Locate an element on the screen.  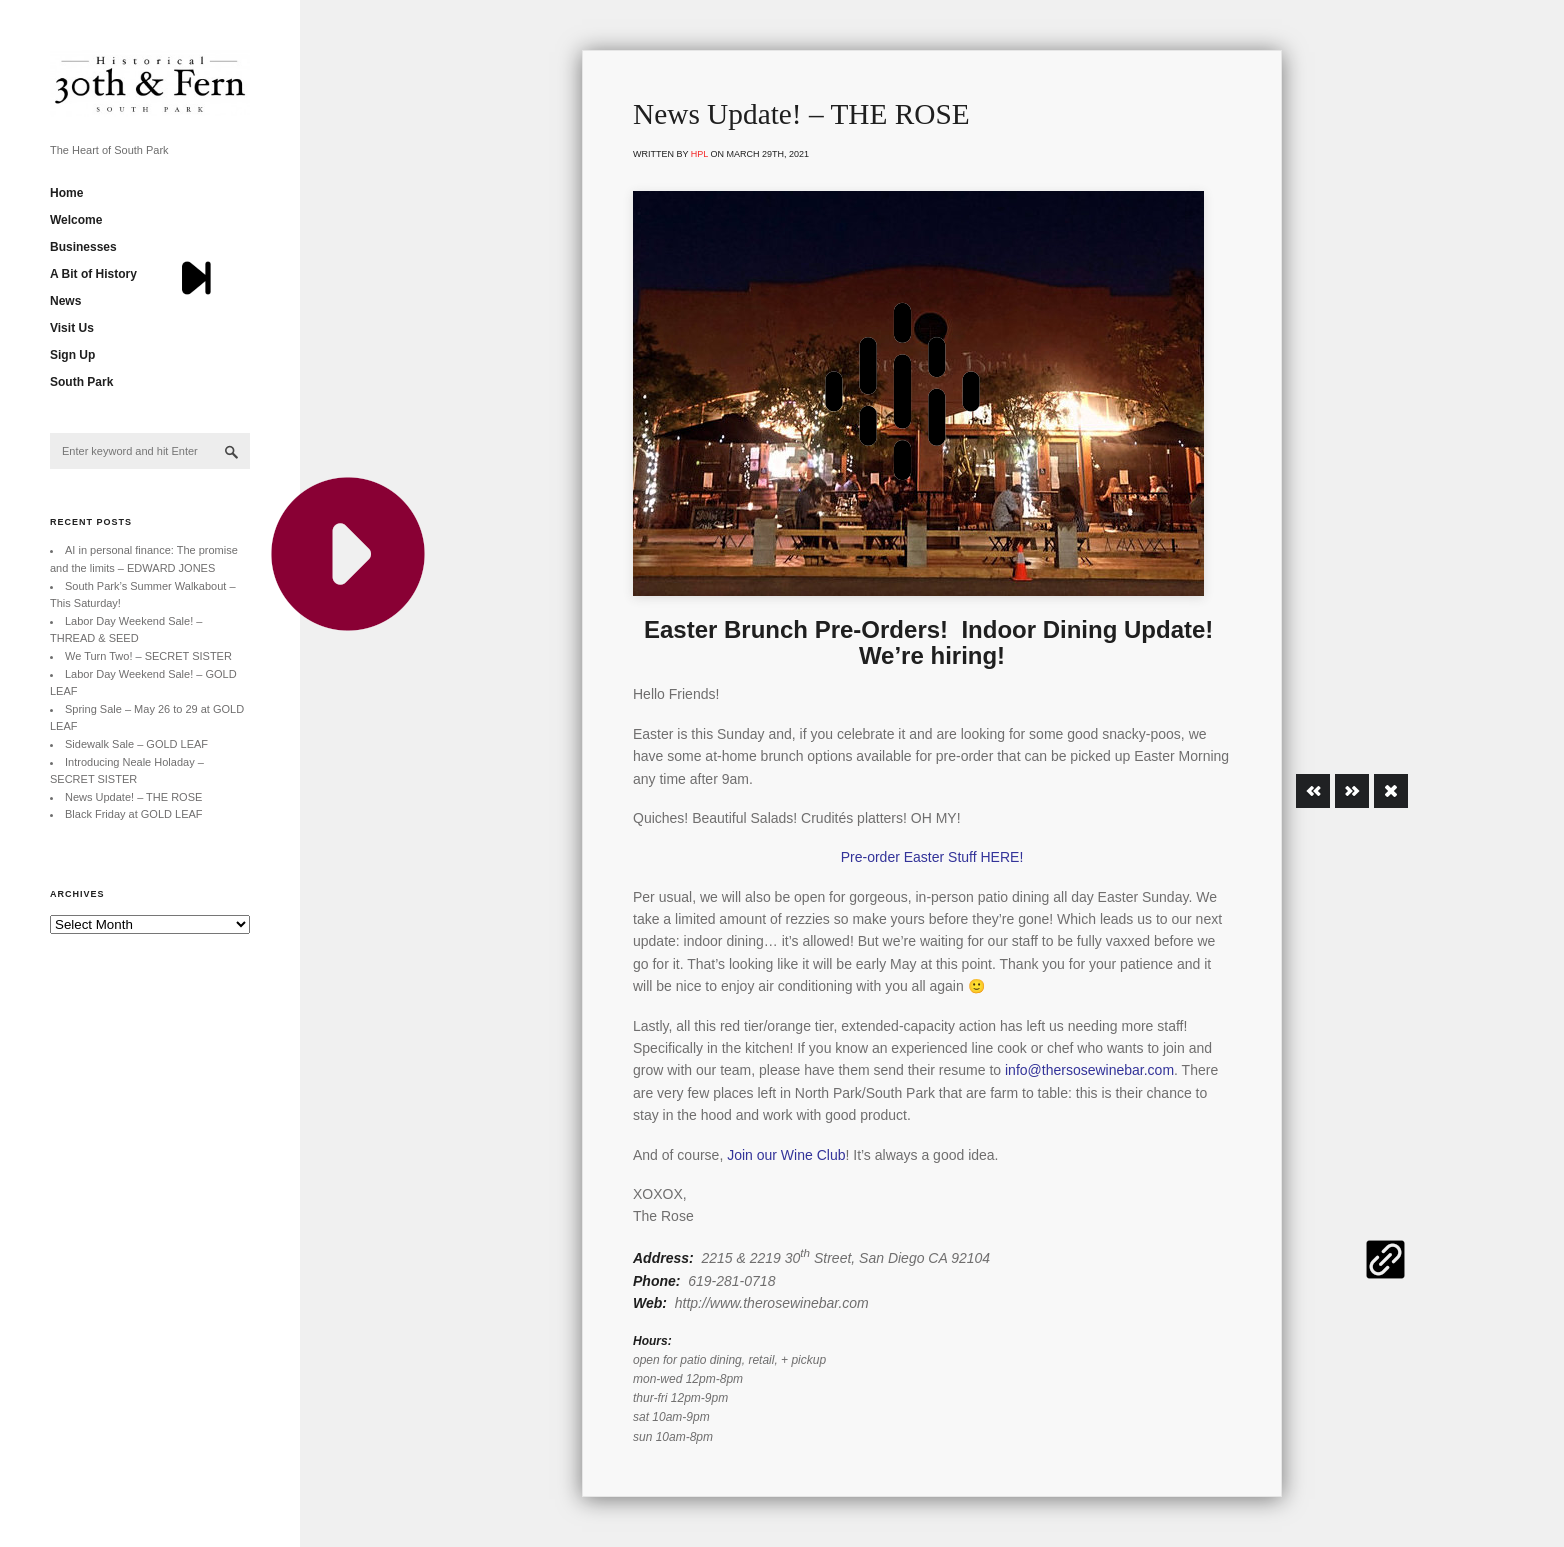
skip to the next track is located at coordinates (197, 278).